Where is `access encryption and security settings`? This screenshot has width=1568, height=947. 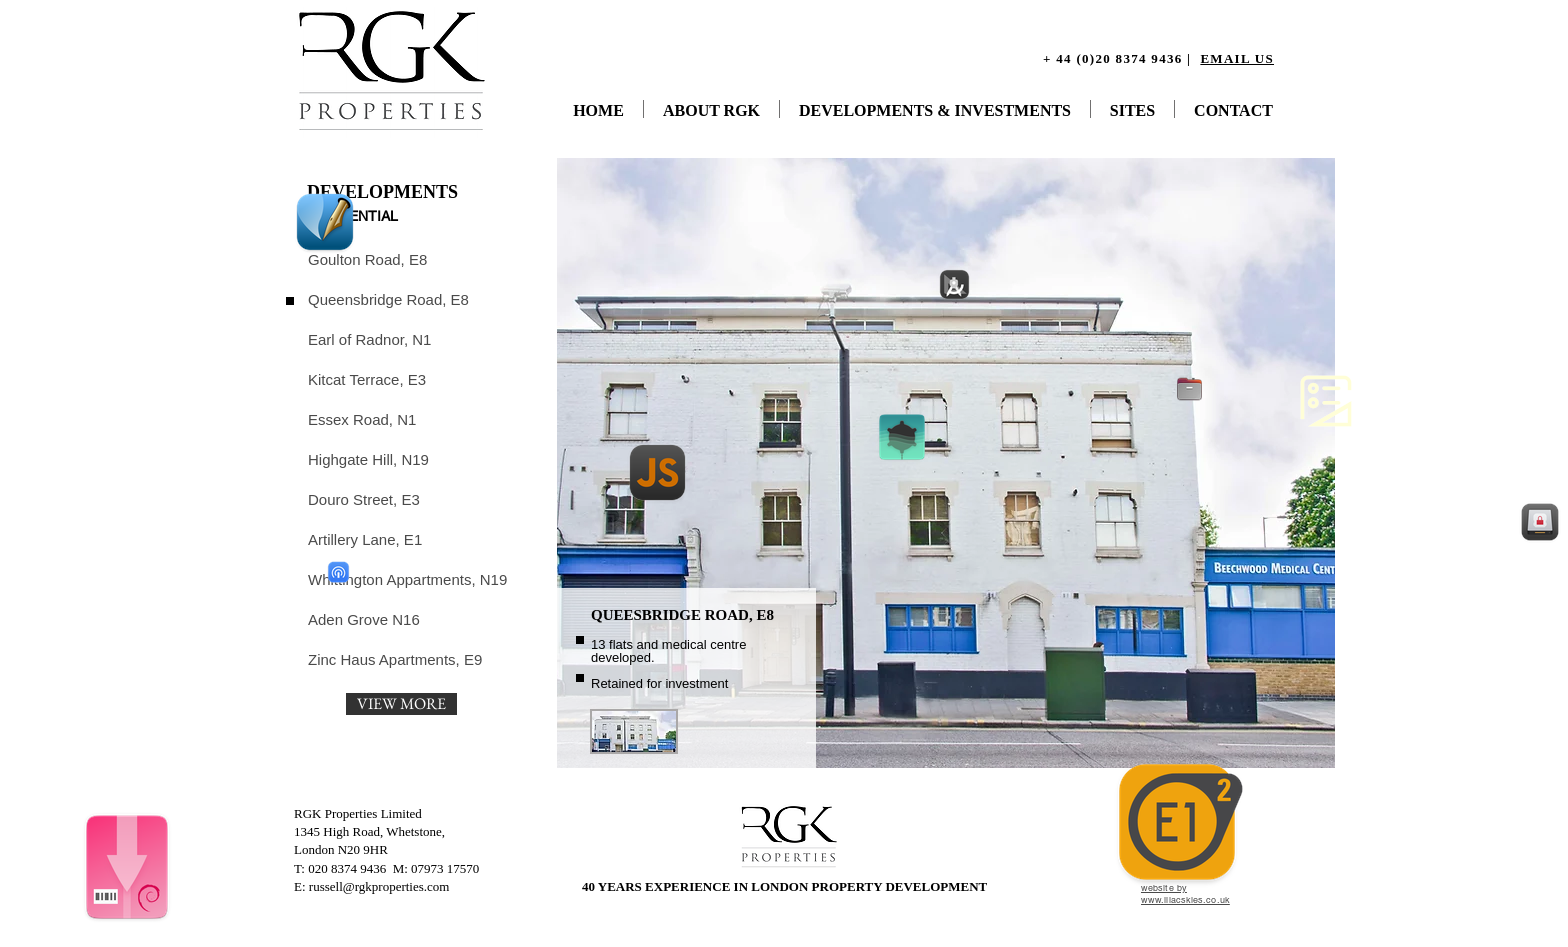 access encryption and security settings is located at coordinates (1540, 522).